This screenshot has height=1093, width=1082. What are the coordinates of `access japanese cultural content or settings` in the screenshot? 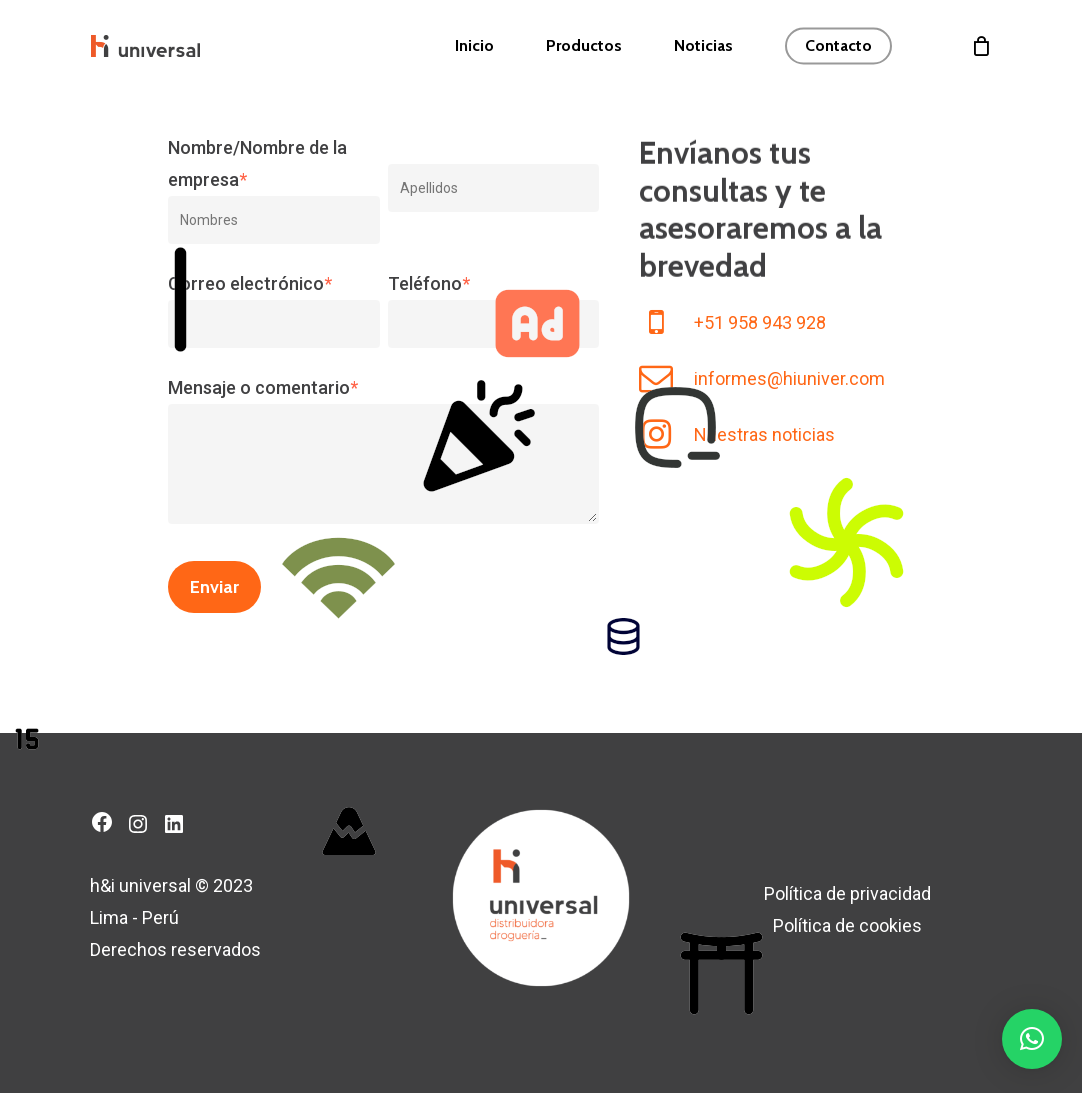 It's located at (721, 973).